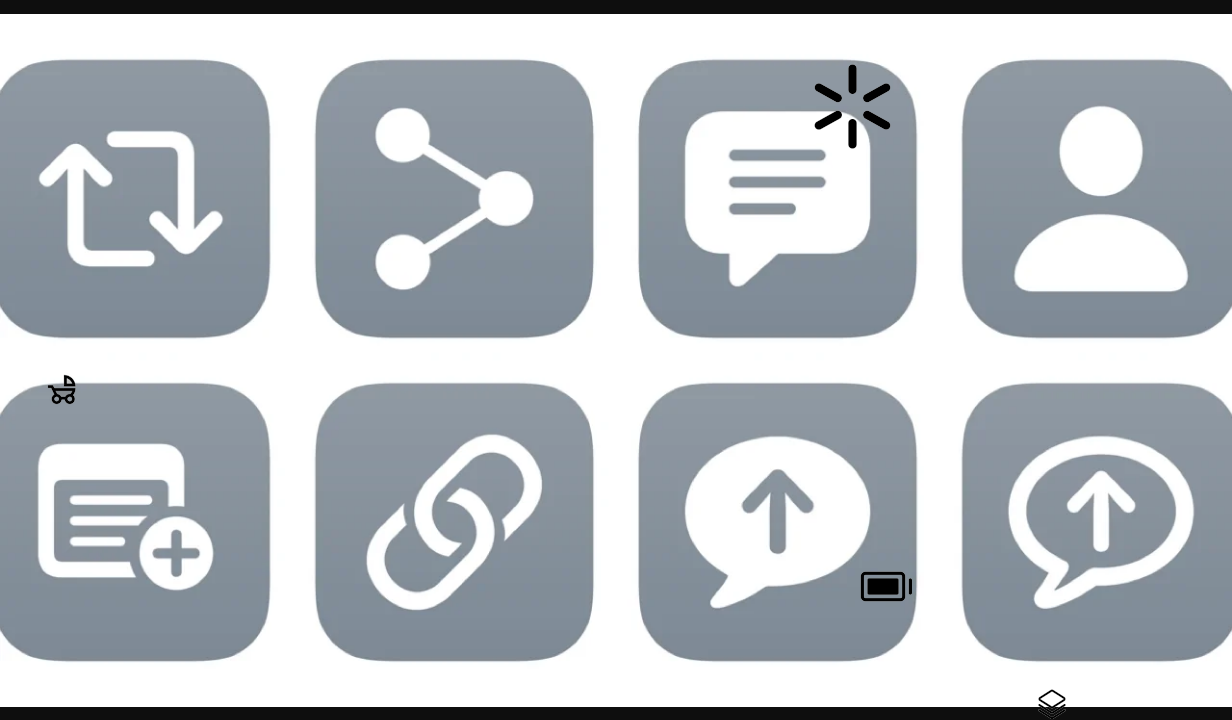  I want to click on walmart app or website link, so click(852, 106).